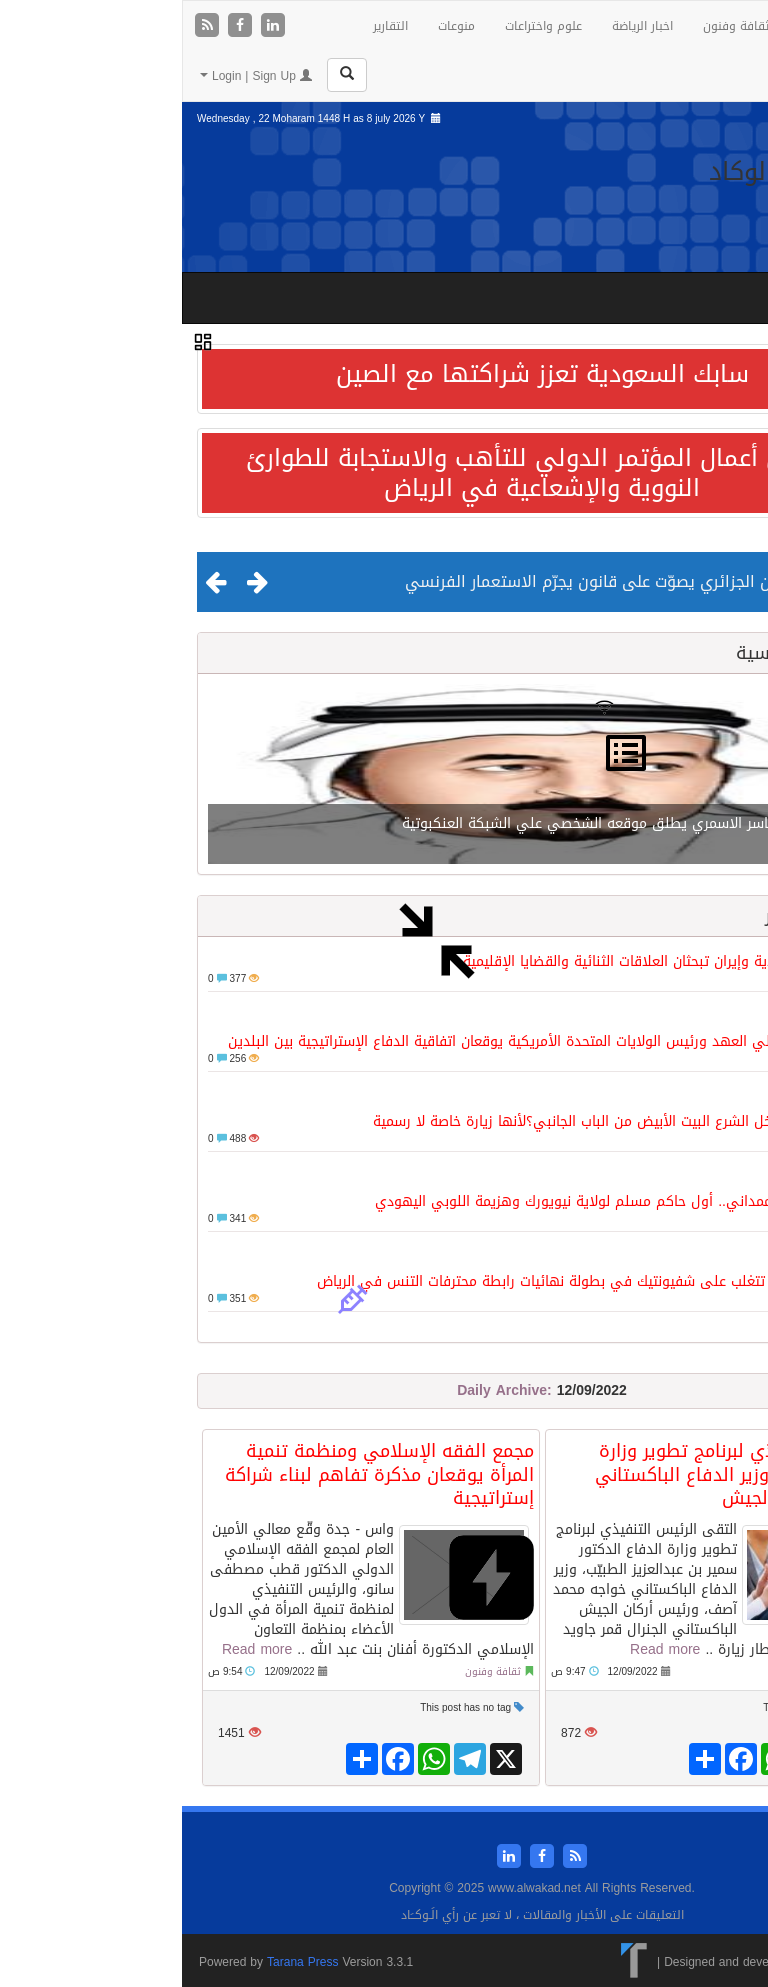  What do you see at coordinates (353, 1299) in the screenshot?
I see `access vaccination or immunization records` at bounding box center [353, 1299].